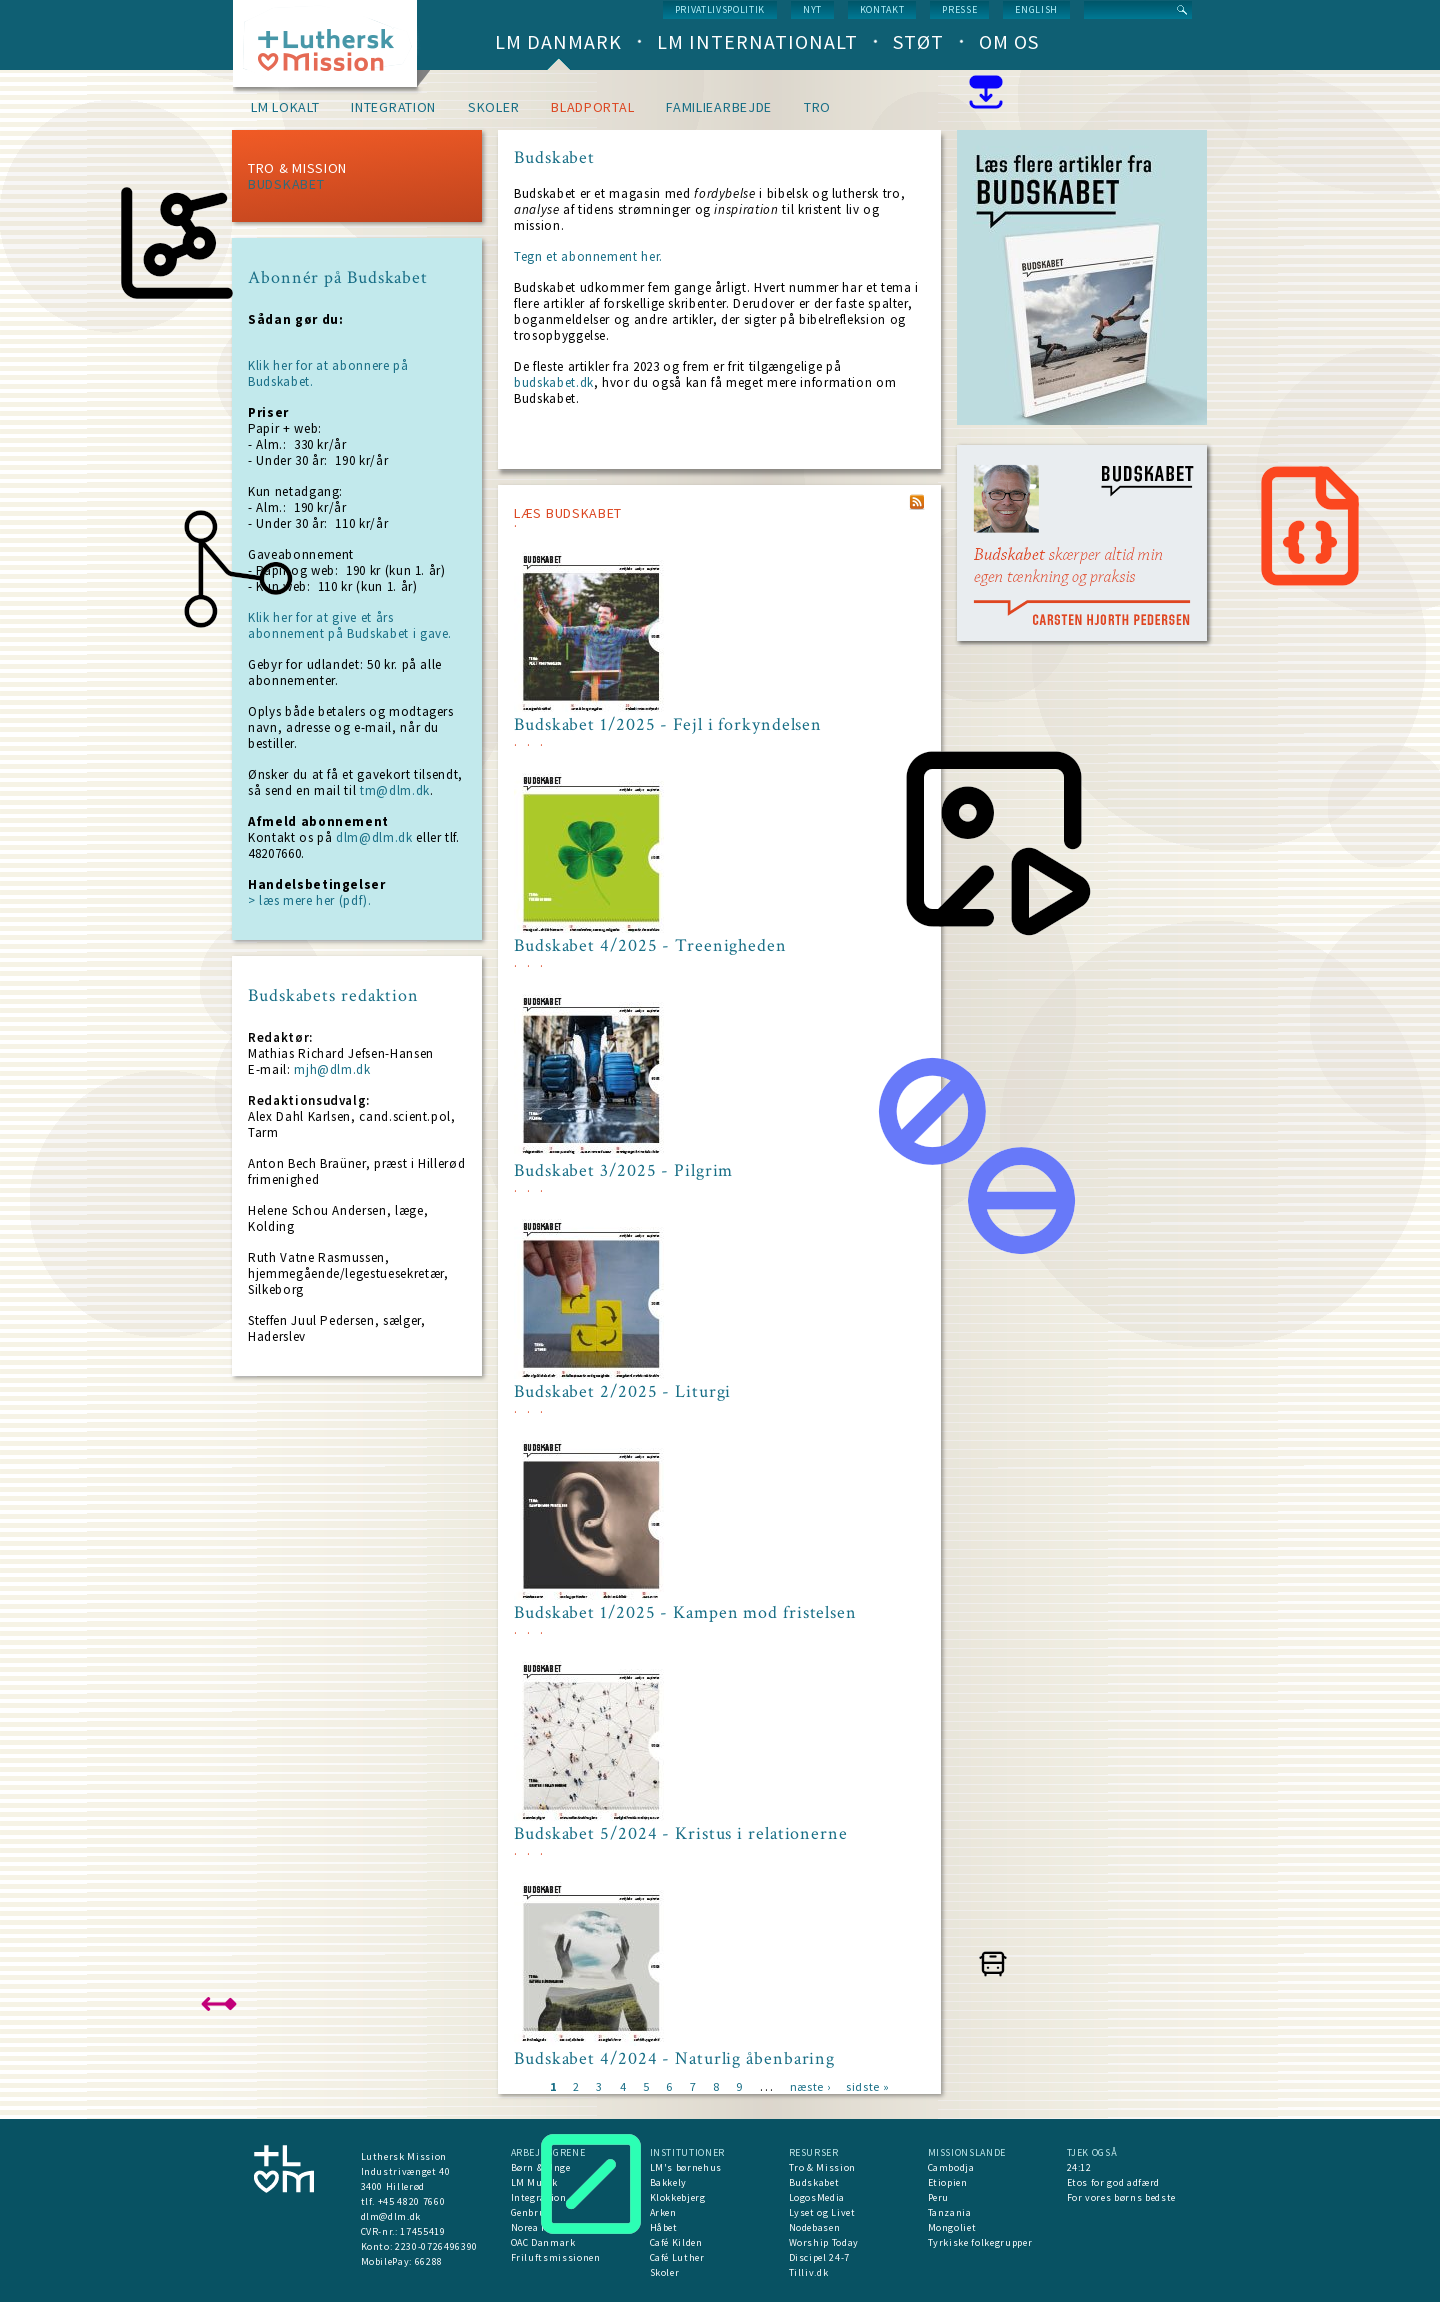  I want to click on view network analytics or graph data, so click(177, 243).